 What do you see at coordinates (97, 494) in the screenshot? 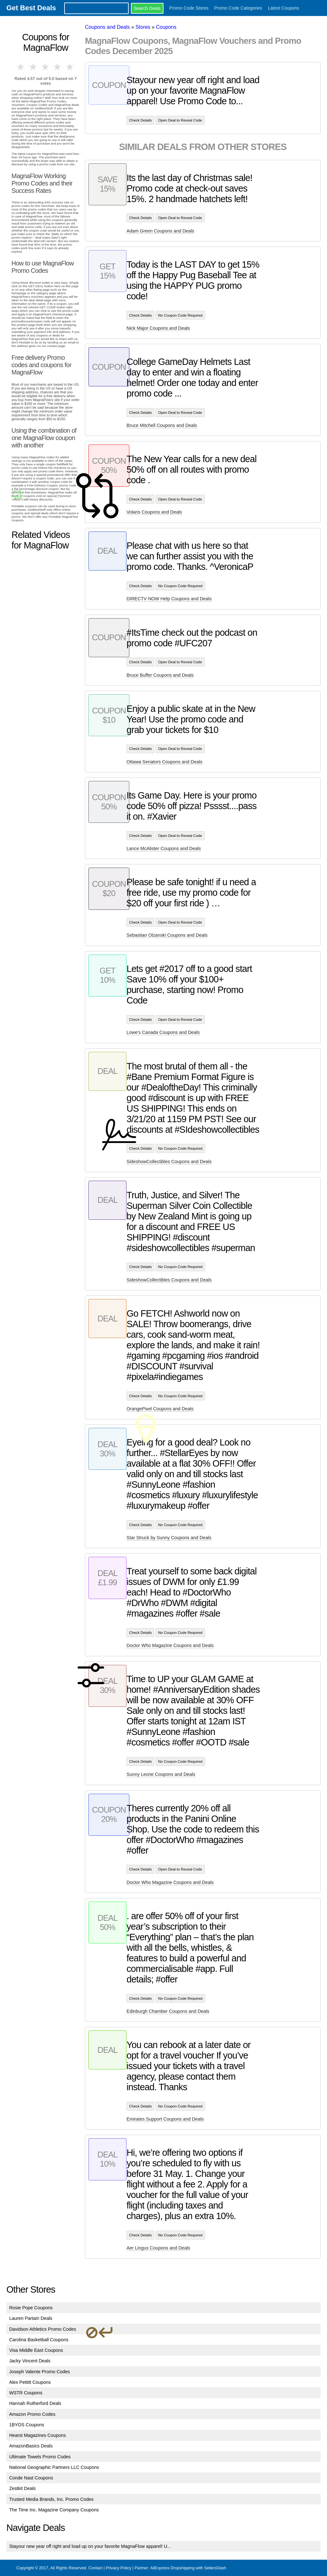
I see `compare branches or commits in version control` at bounding box center [97, 494].